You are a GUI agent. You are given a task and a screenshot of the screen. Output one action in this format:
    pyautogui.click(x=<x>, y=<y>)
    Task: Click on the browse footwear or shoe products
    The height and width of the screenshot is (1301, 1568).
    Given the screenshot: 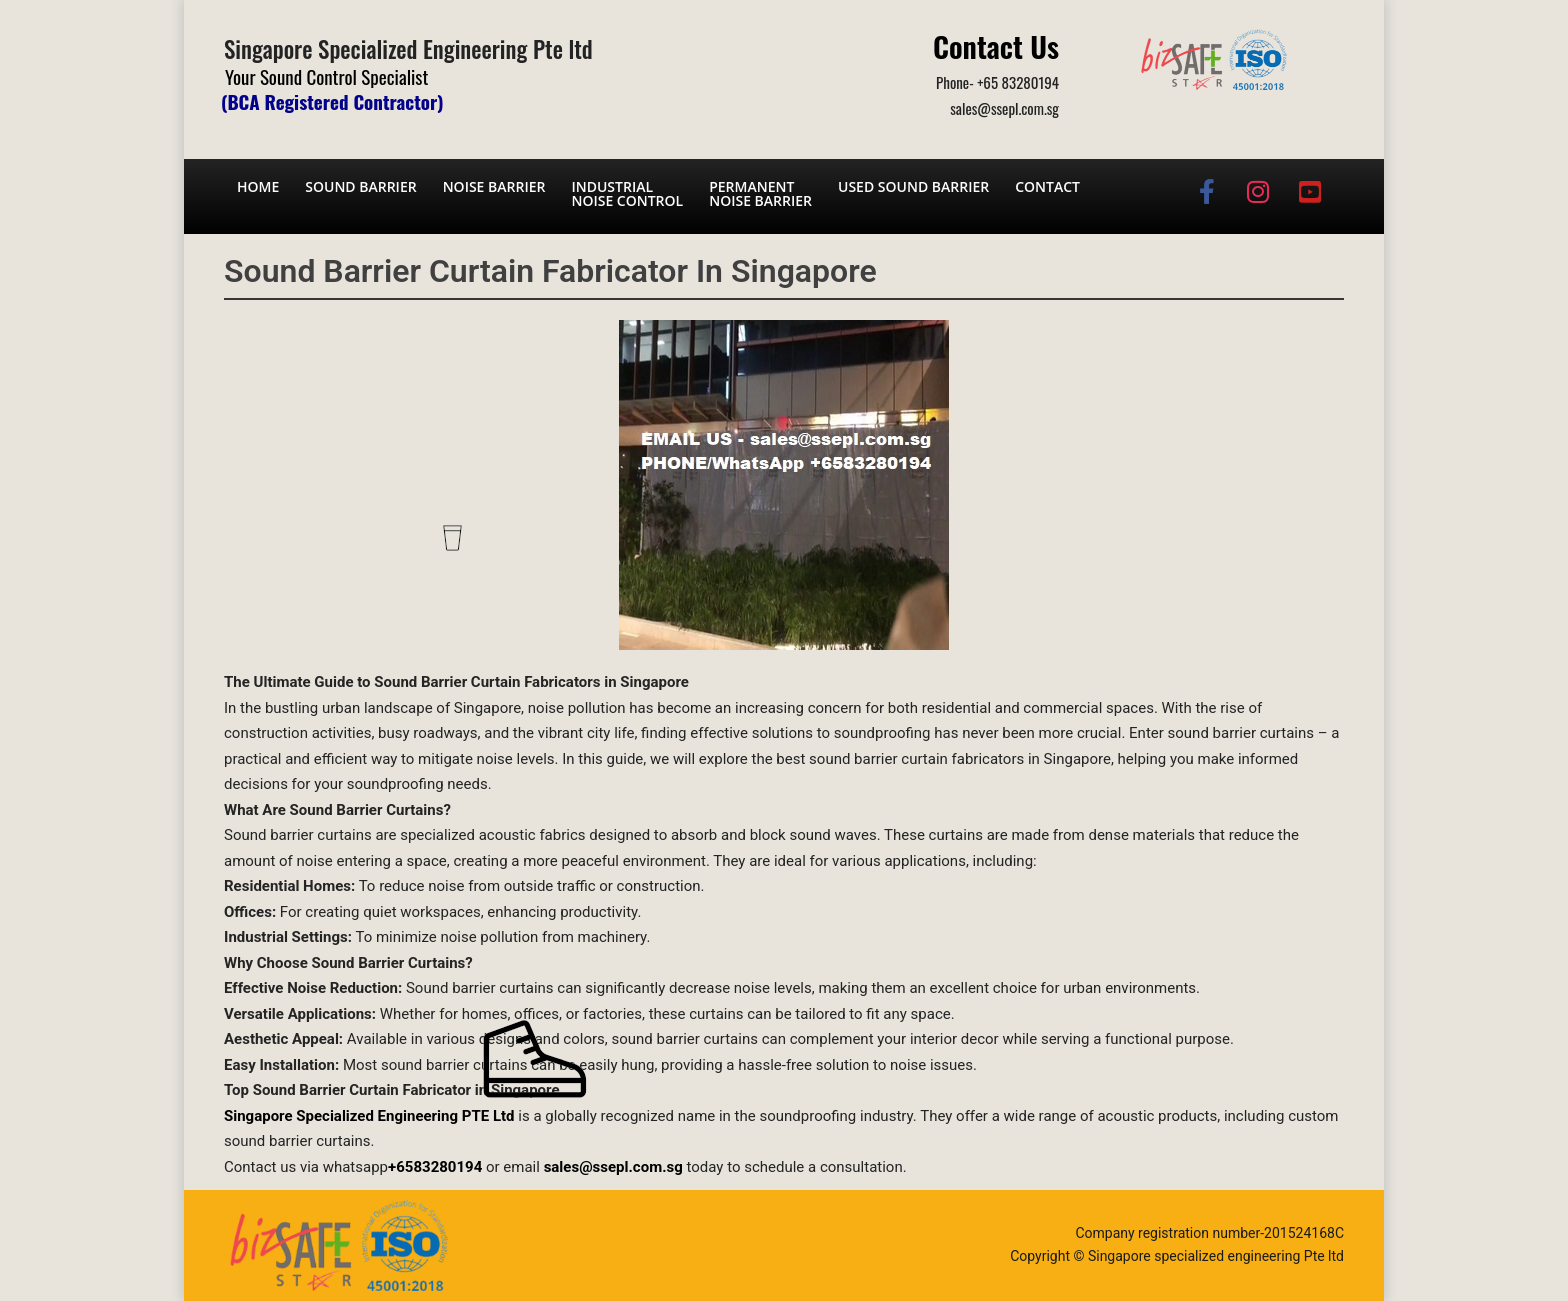 What is the action you would take?
    pyautogui.click(x=529, y=1062)
    